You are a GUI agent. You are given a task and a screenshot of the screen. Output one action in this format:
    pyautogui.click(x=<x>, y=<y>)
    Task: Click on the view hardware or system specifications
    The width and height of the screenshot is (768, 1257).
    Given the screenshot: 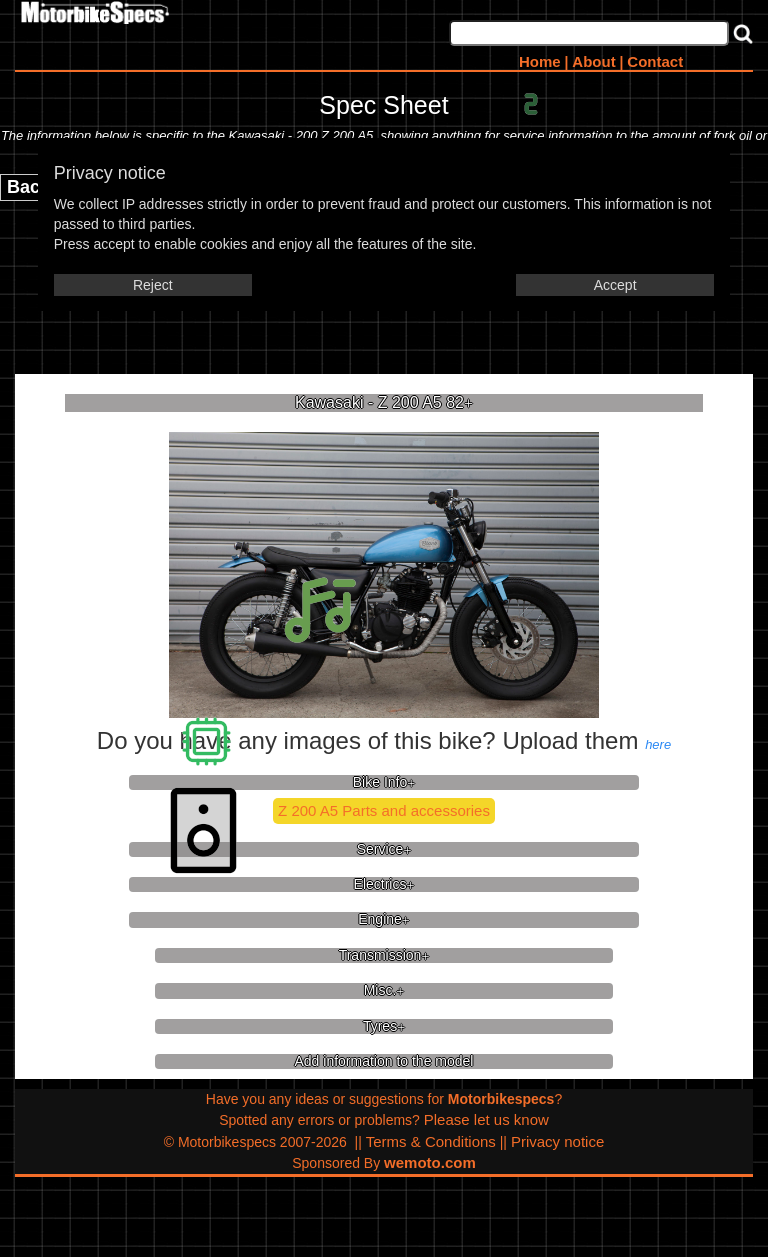 What is the action you would take?
    pyautogui.click(x=206, y=741)
    